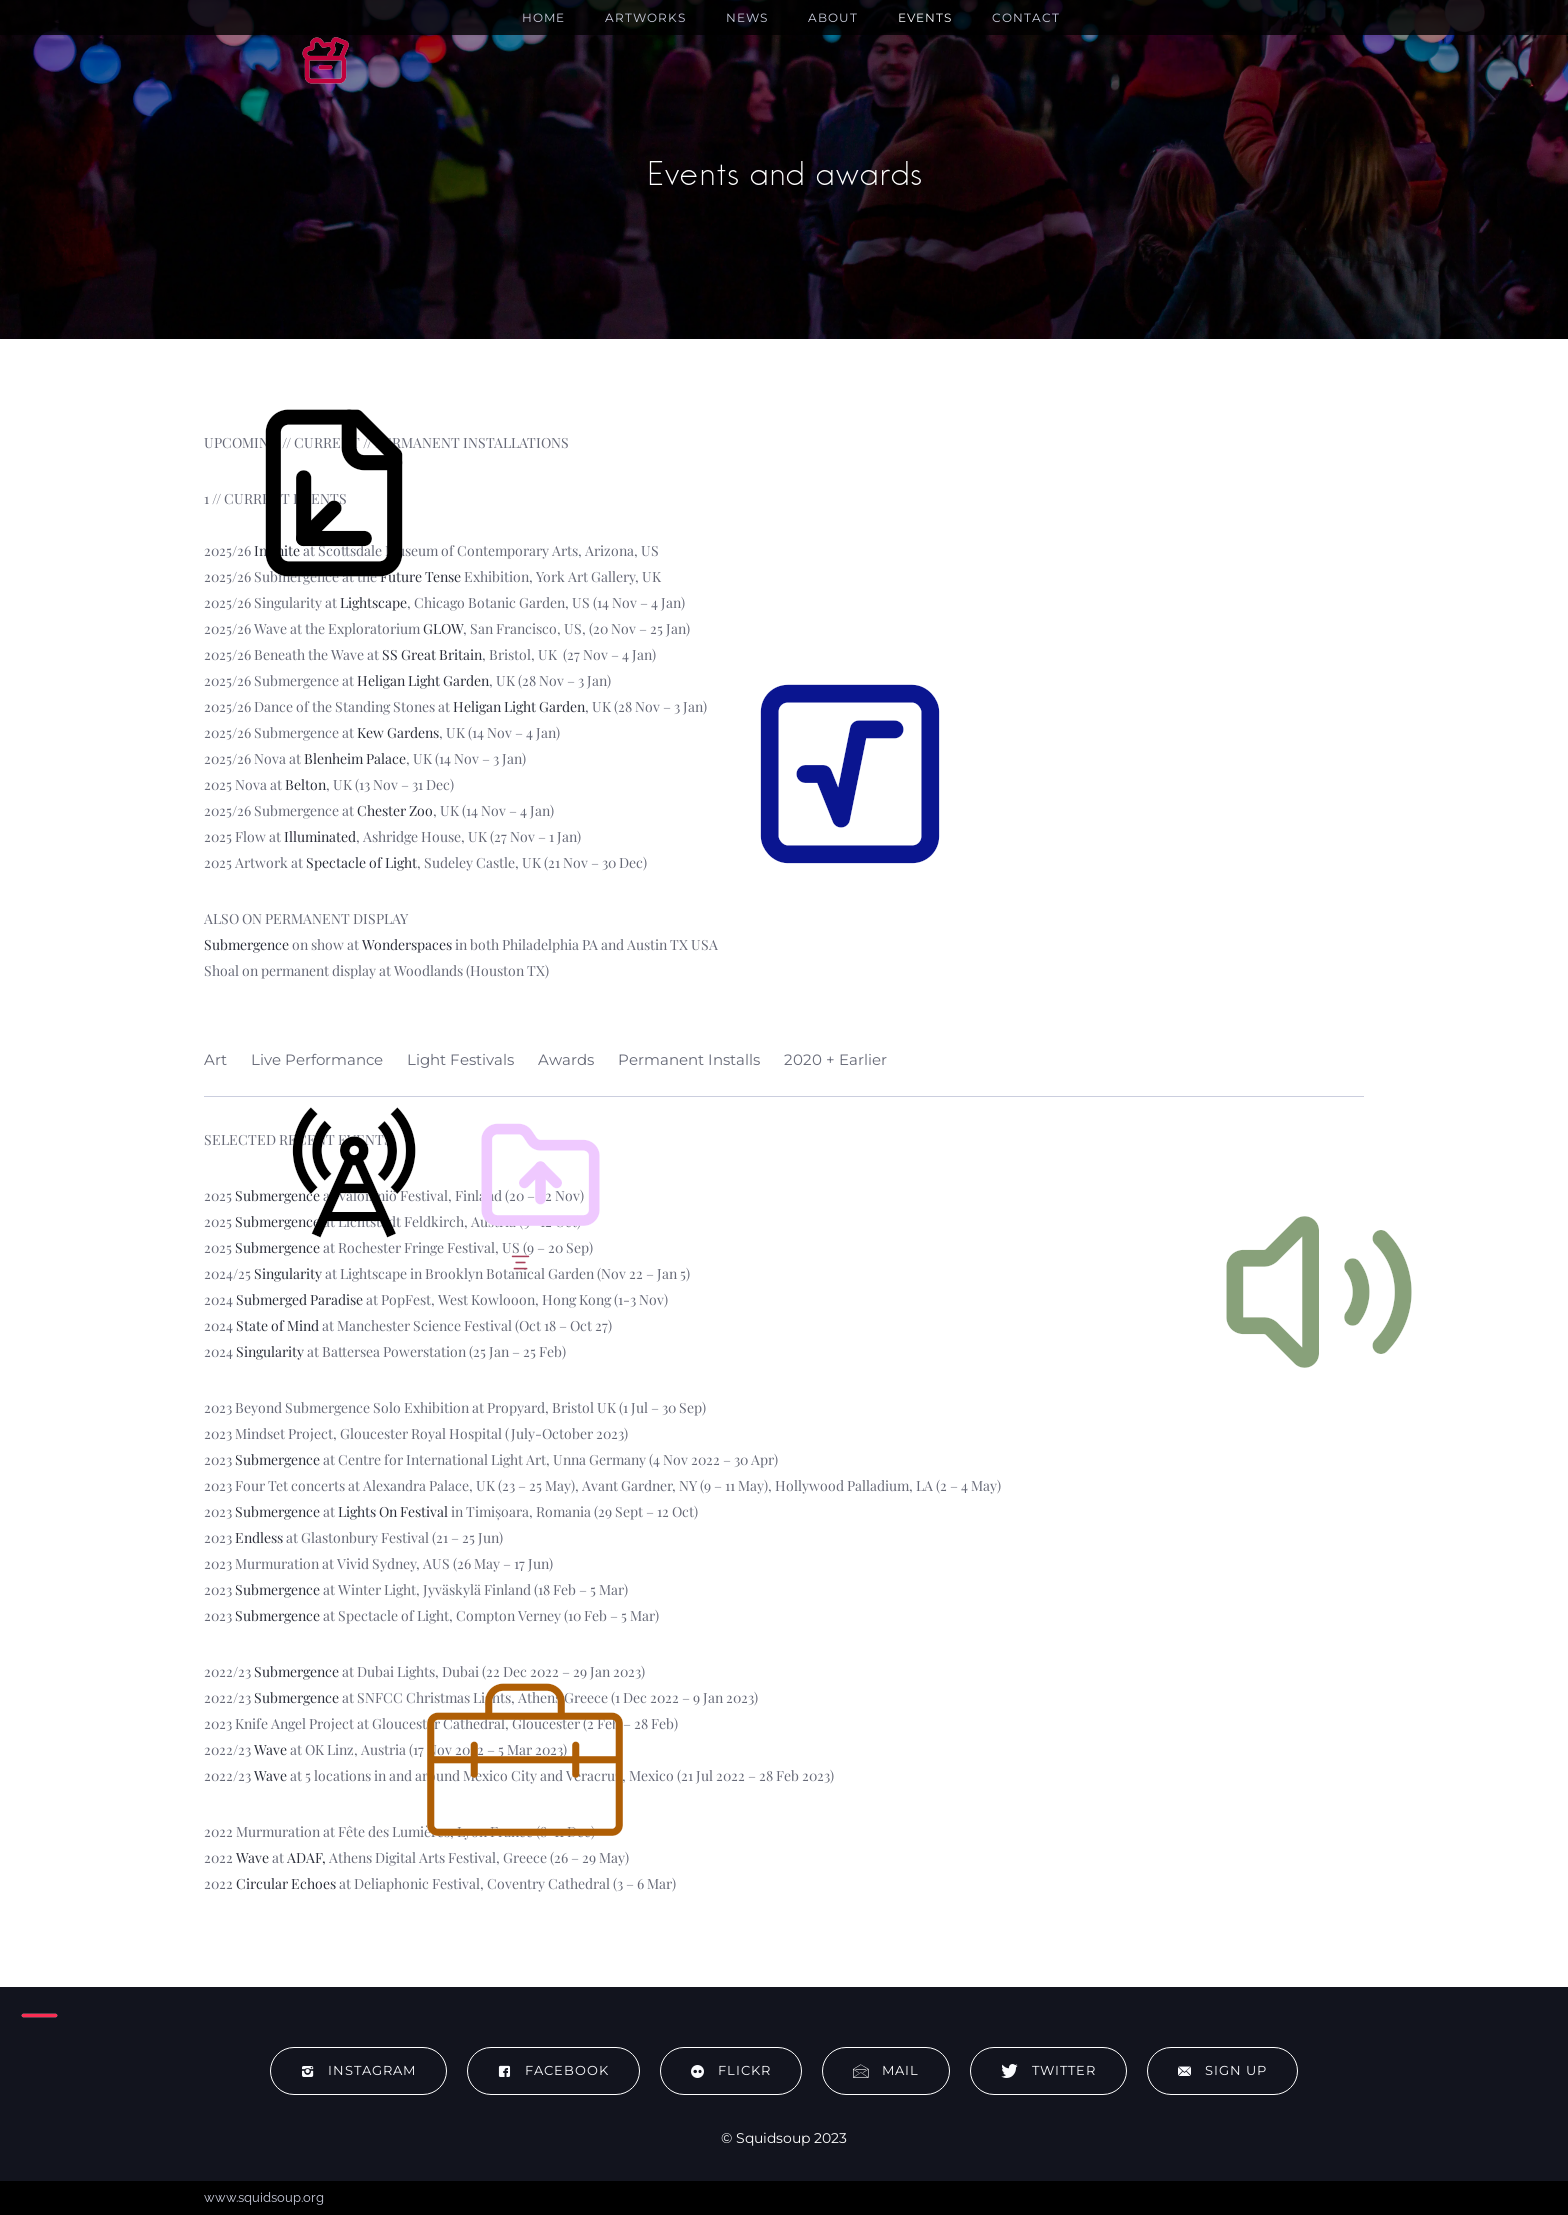  Describe the element at coordinates (1319, 1292) in the screenshot. I see `adjust audio volume level` at that location.